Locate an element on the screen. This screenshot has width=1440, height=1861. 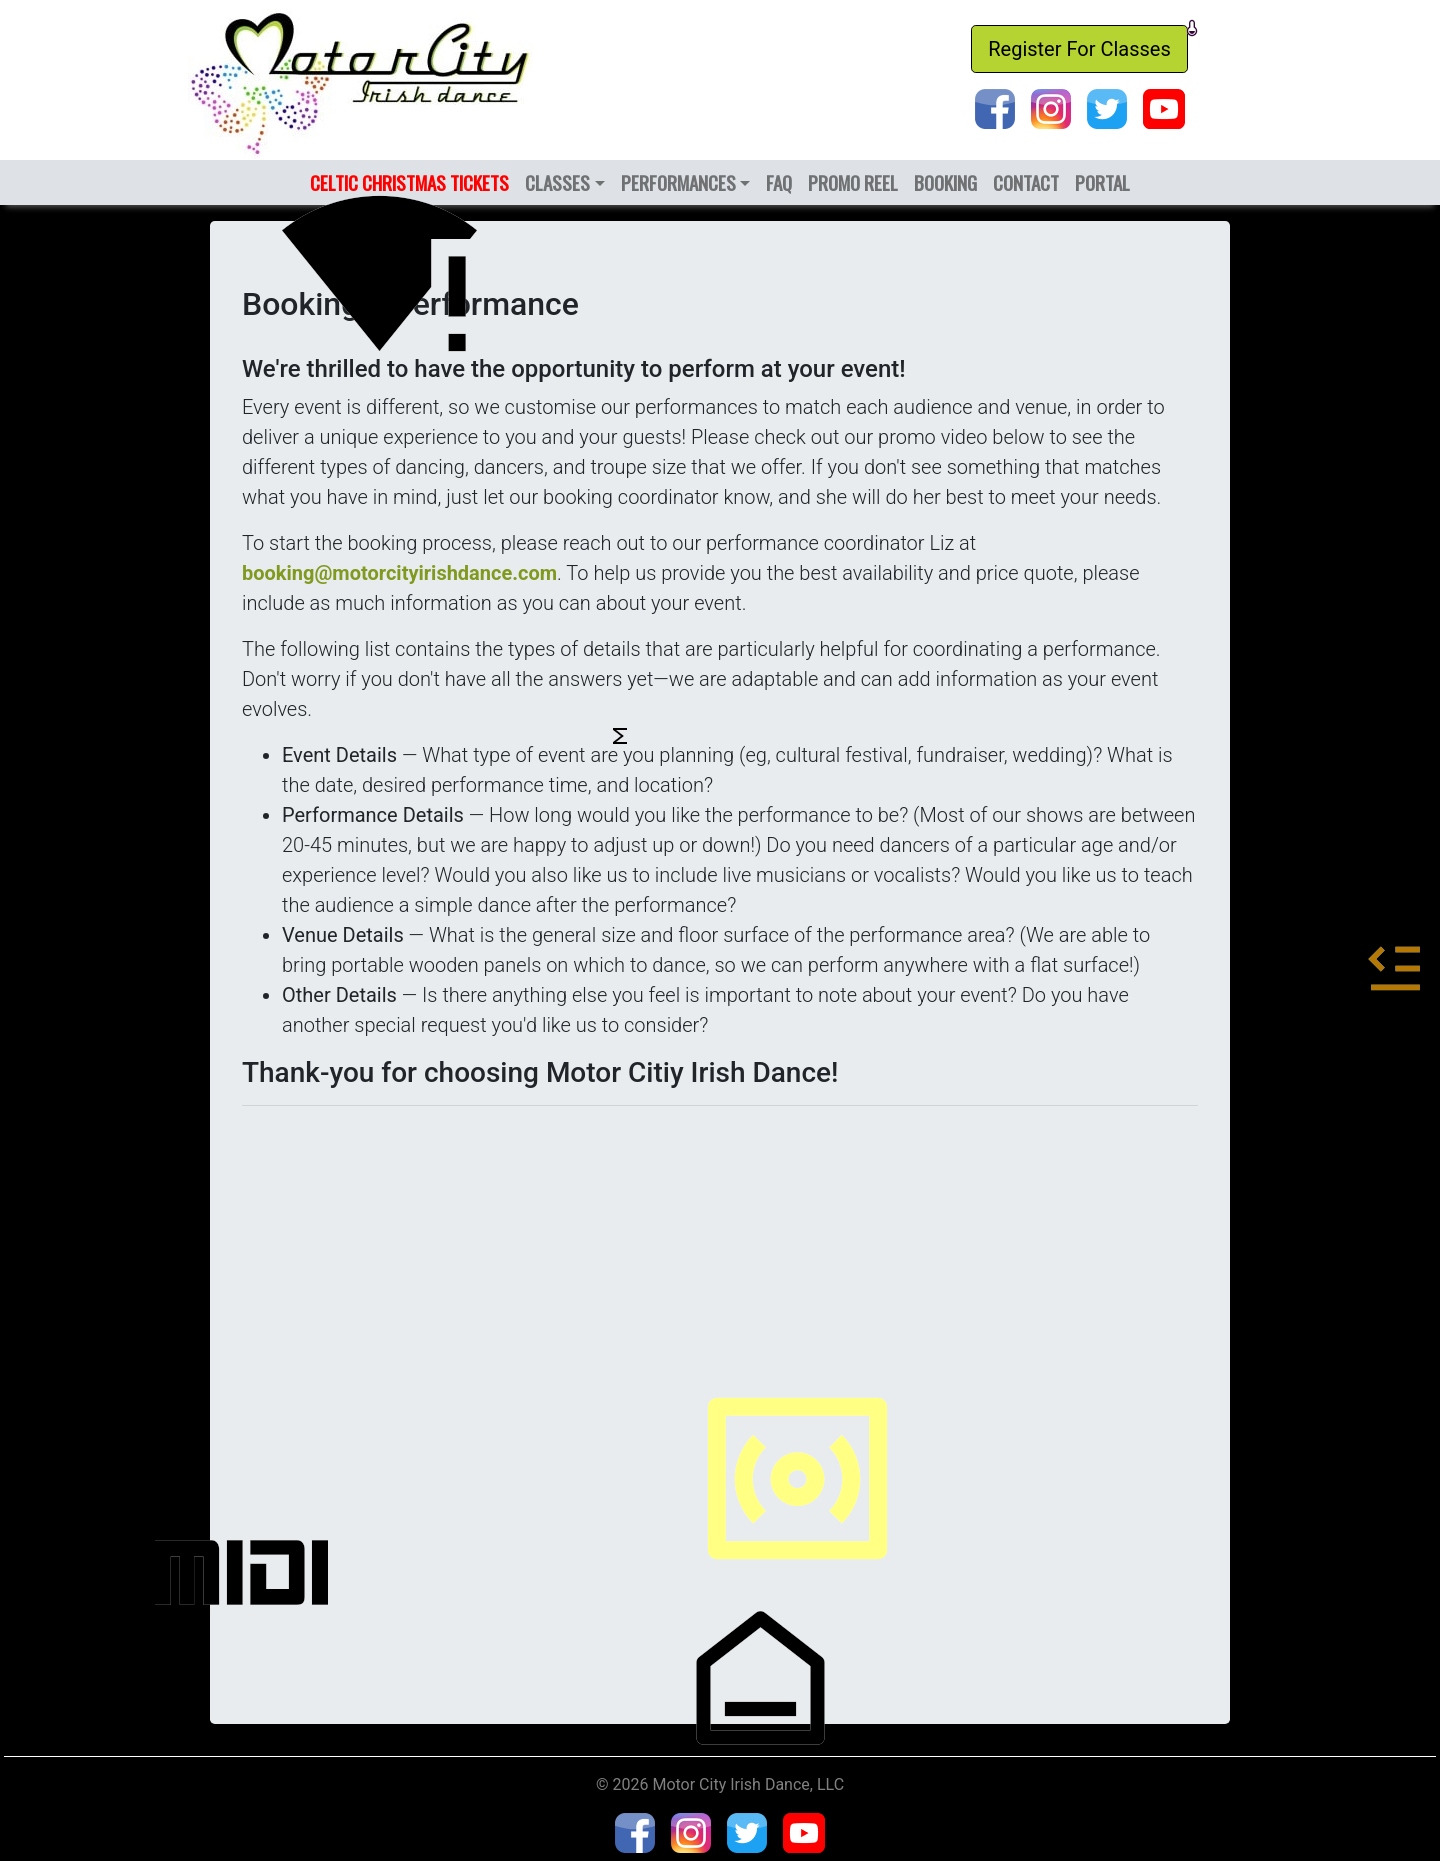
indicates a wifi connection error is located at coordinates (379, 273).